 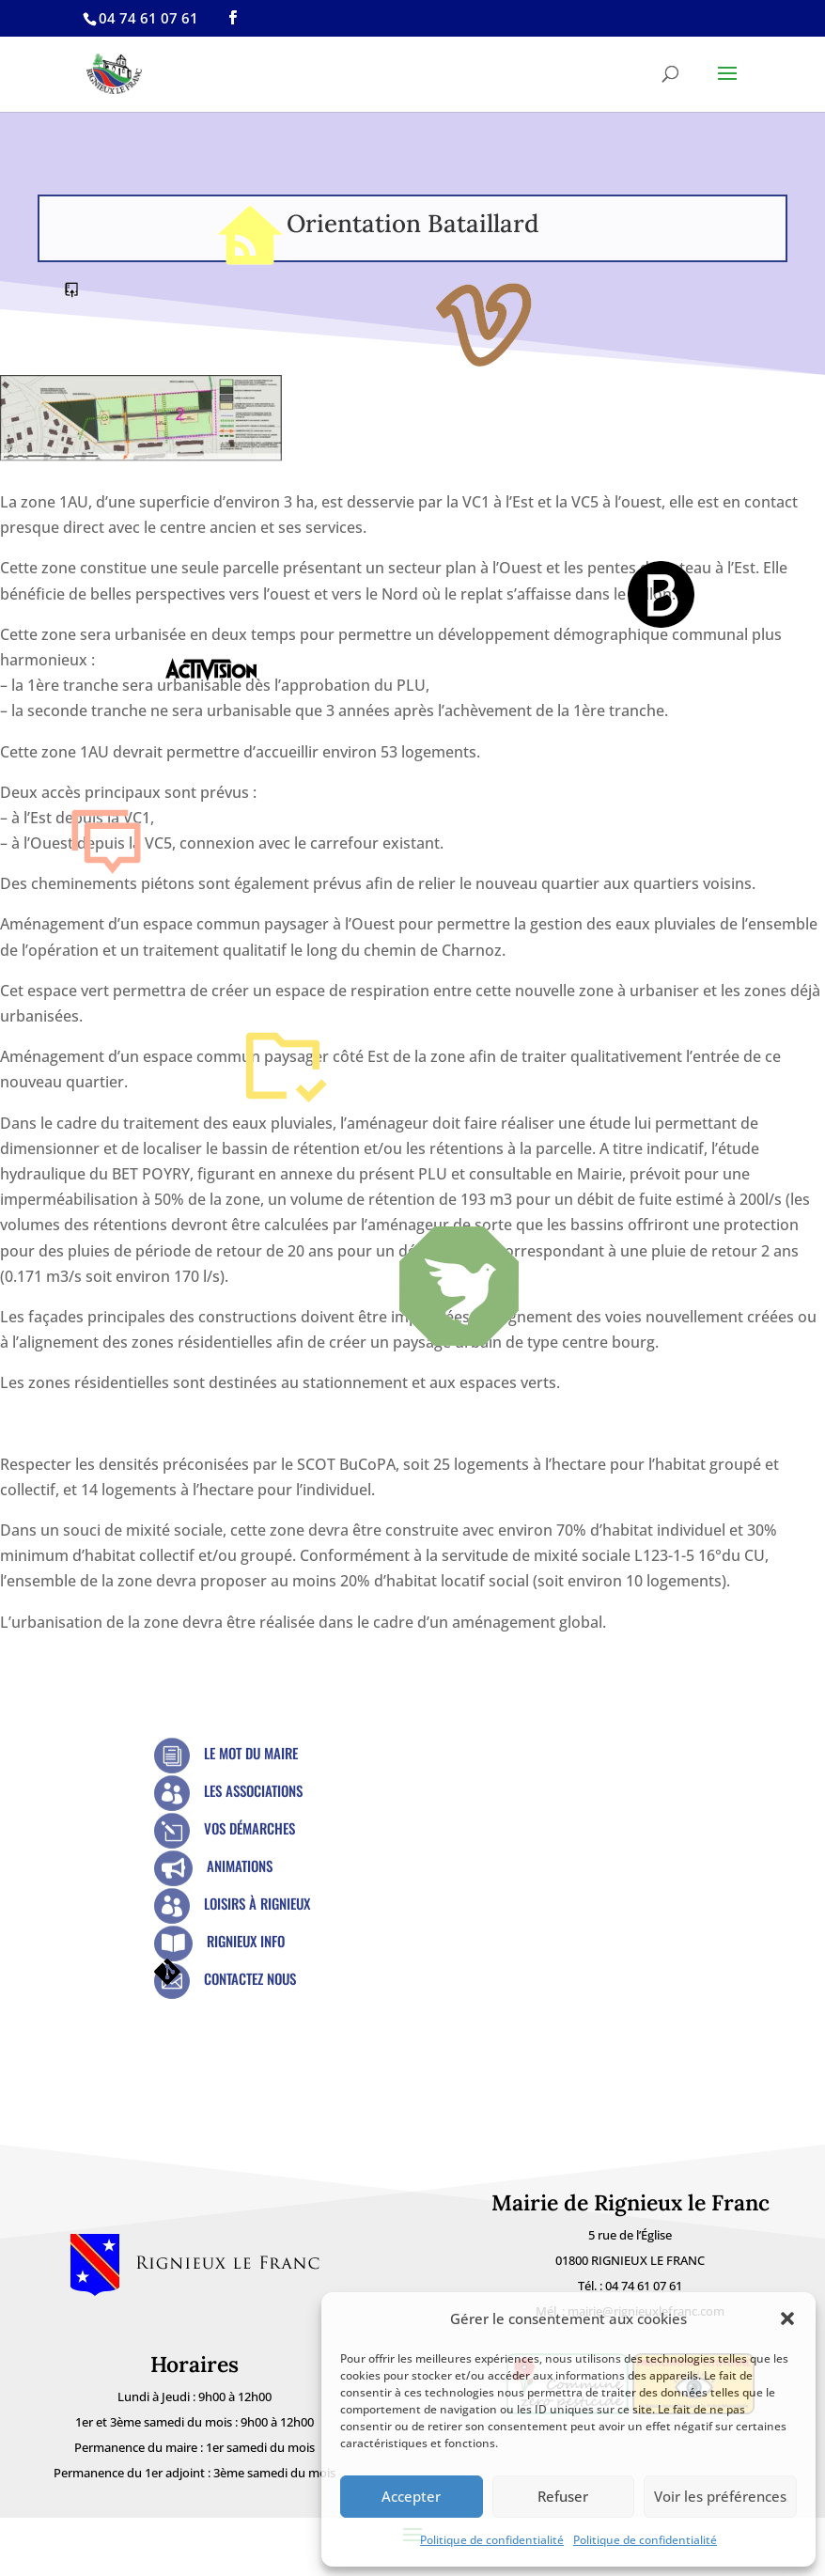 What do you see at coordinates (71, 289) in the screenshot?
I see `view commit history for a repository` at bounding box center [71, 289].